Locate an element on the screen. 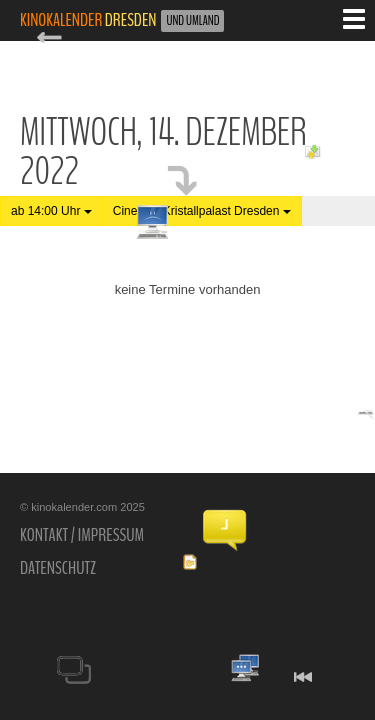  indicates data is being transmitted over the network is located at coordinates (245, 668).